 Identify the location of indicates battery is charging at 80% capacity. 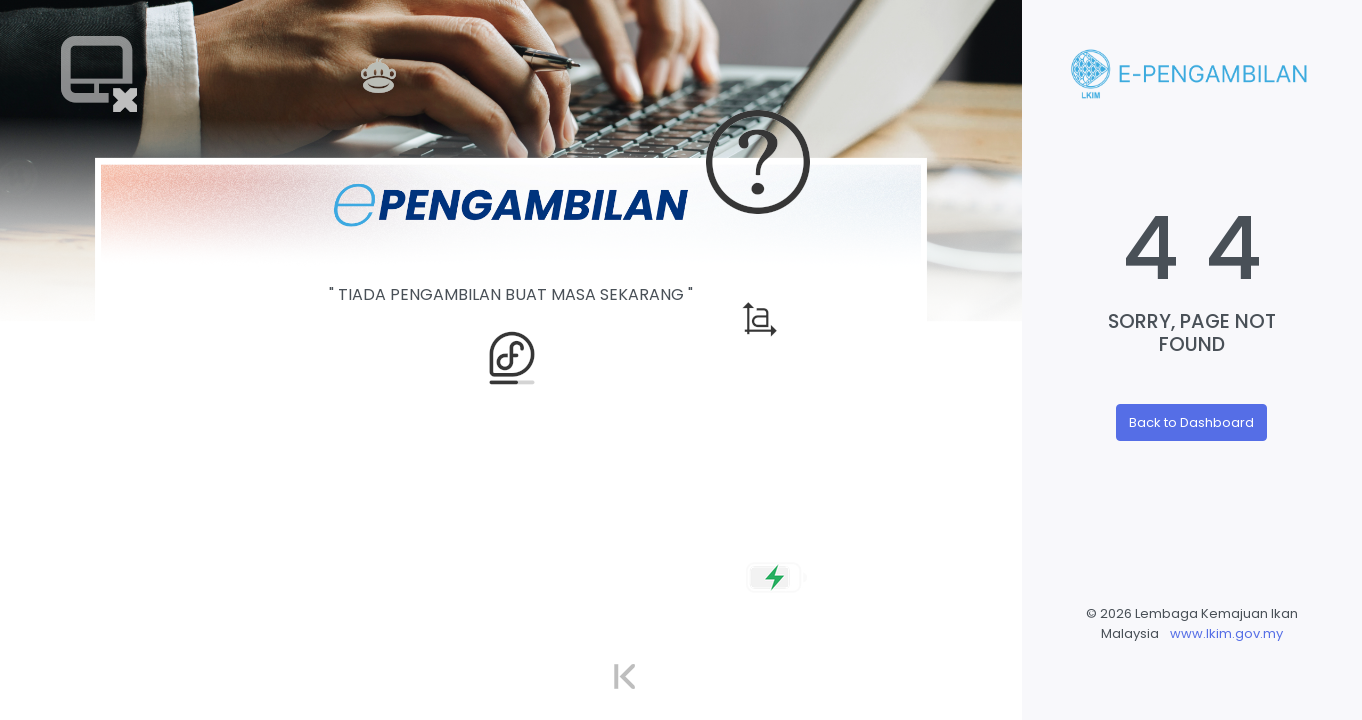
(776, 577).